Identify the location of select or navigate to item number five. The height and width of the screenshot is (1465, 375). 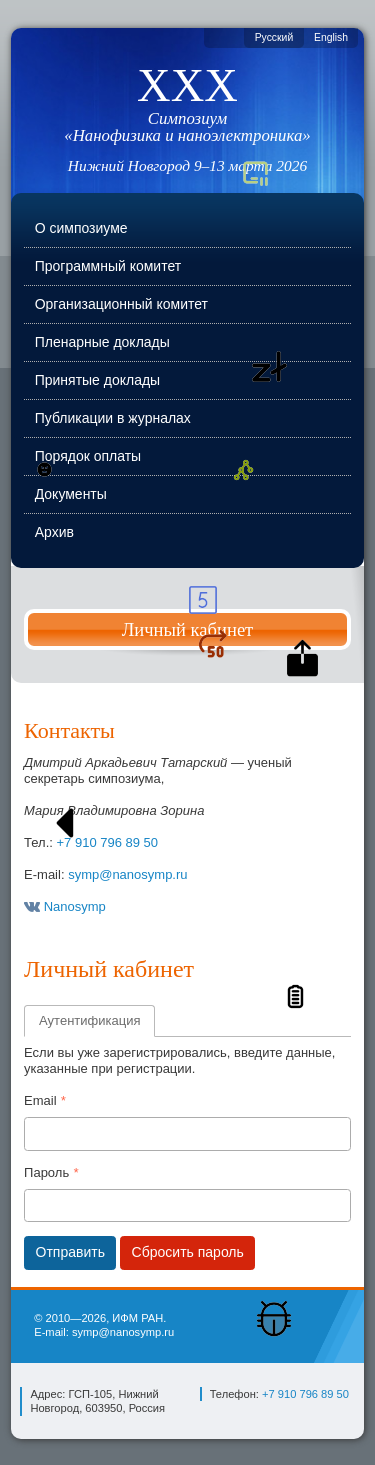
(203, 600).